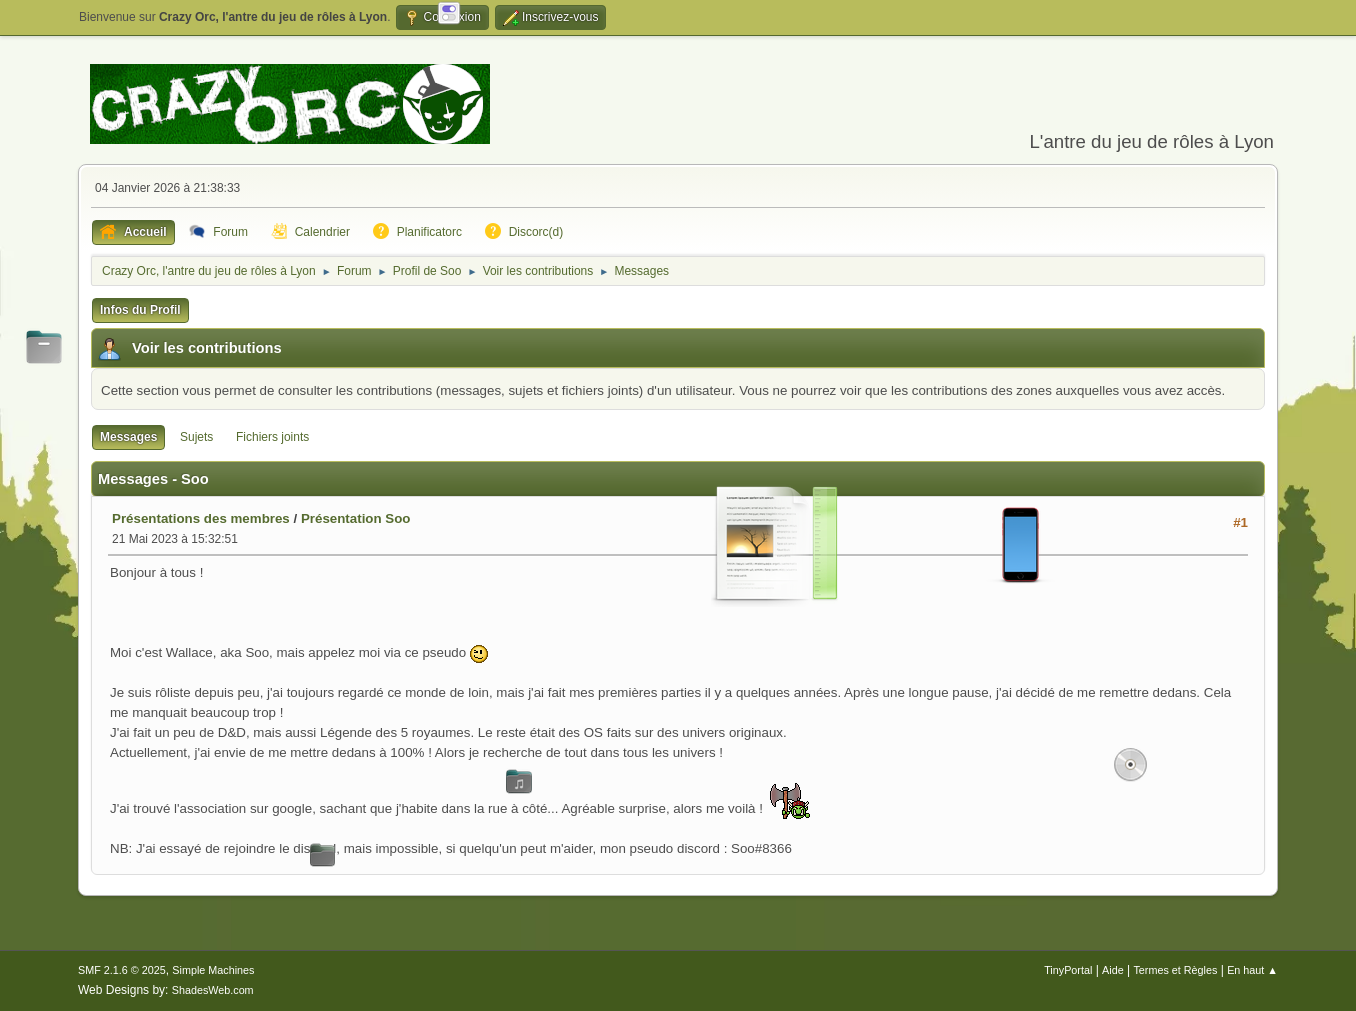 Image resolution: width=1356 pixels, height=1011 pixels. I want to click on open unity tweak tool settings, so click(449, 13).